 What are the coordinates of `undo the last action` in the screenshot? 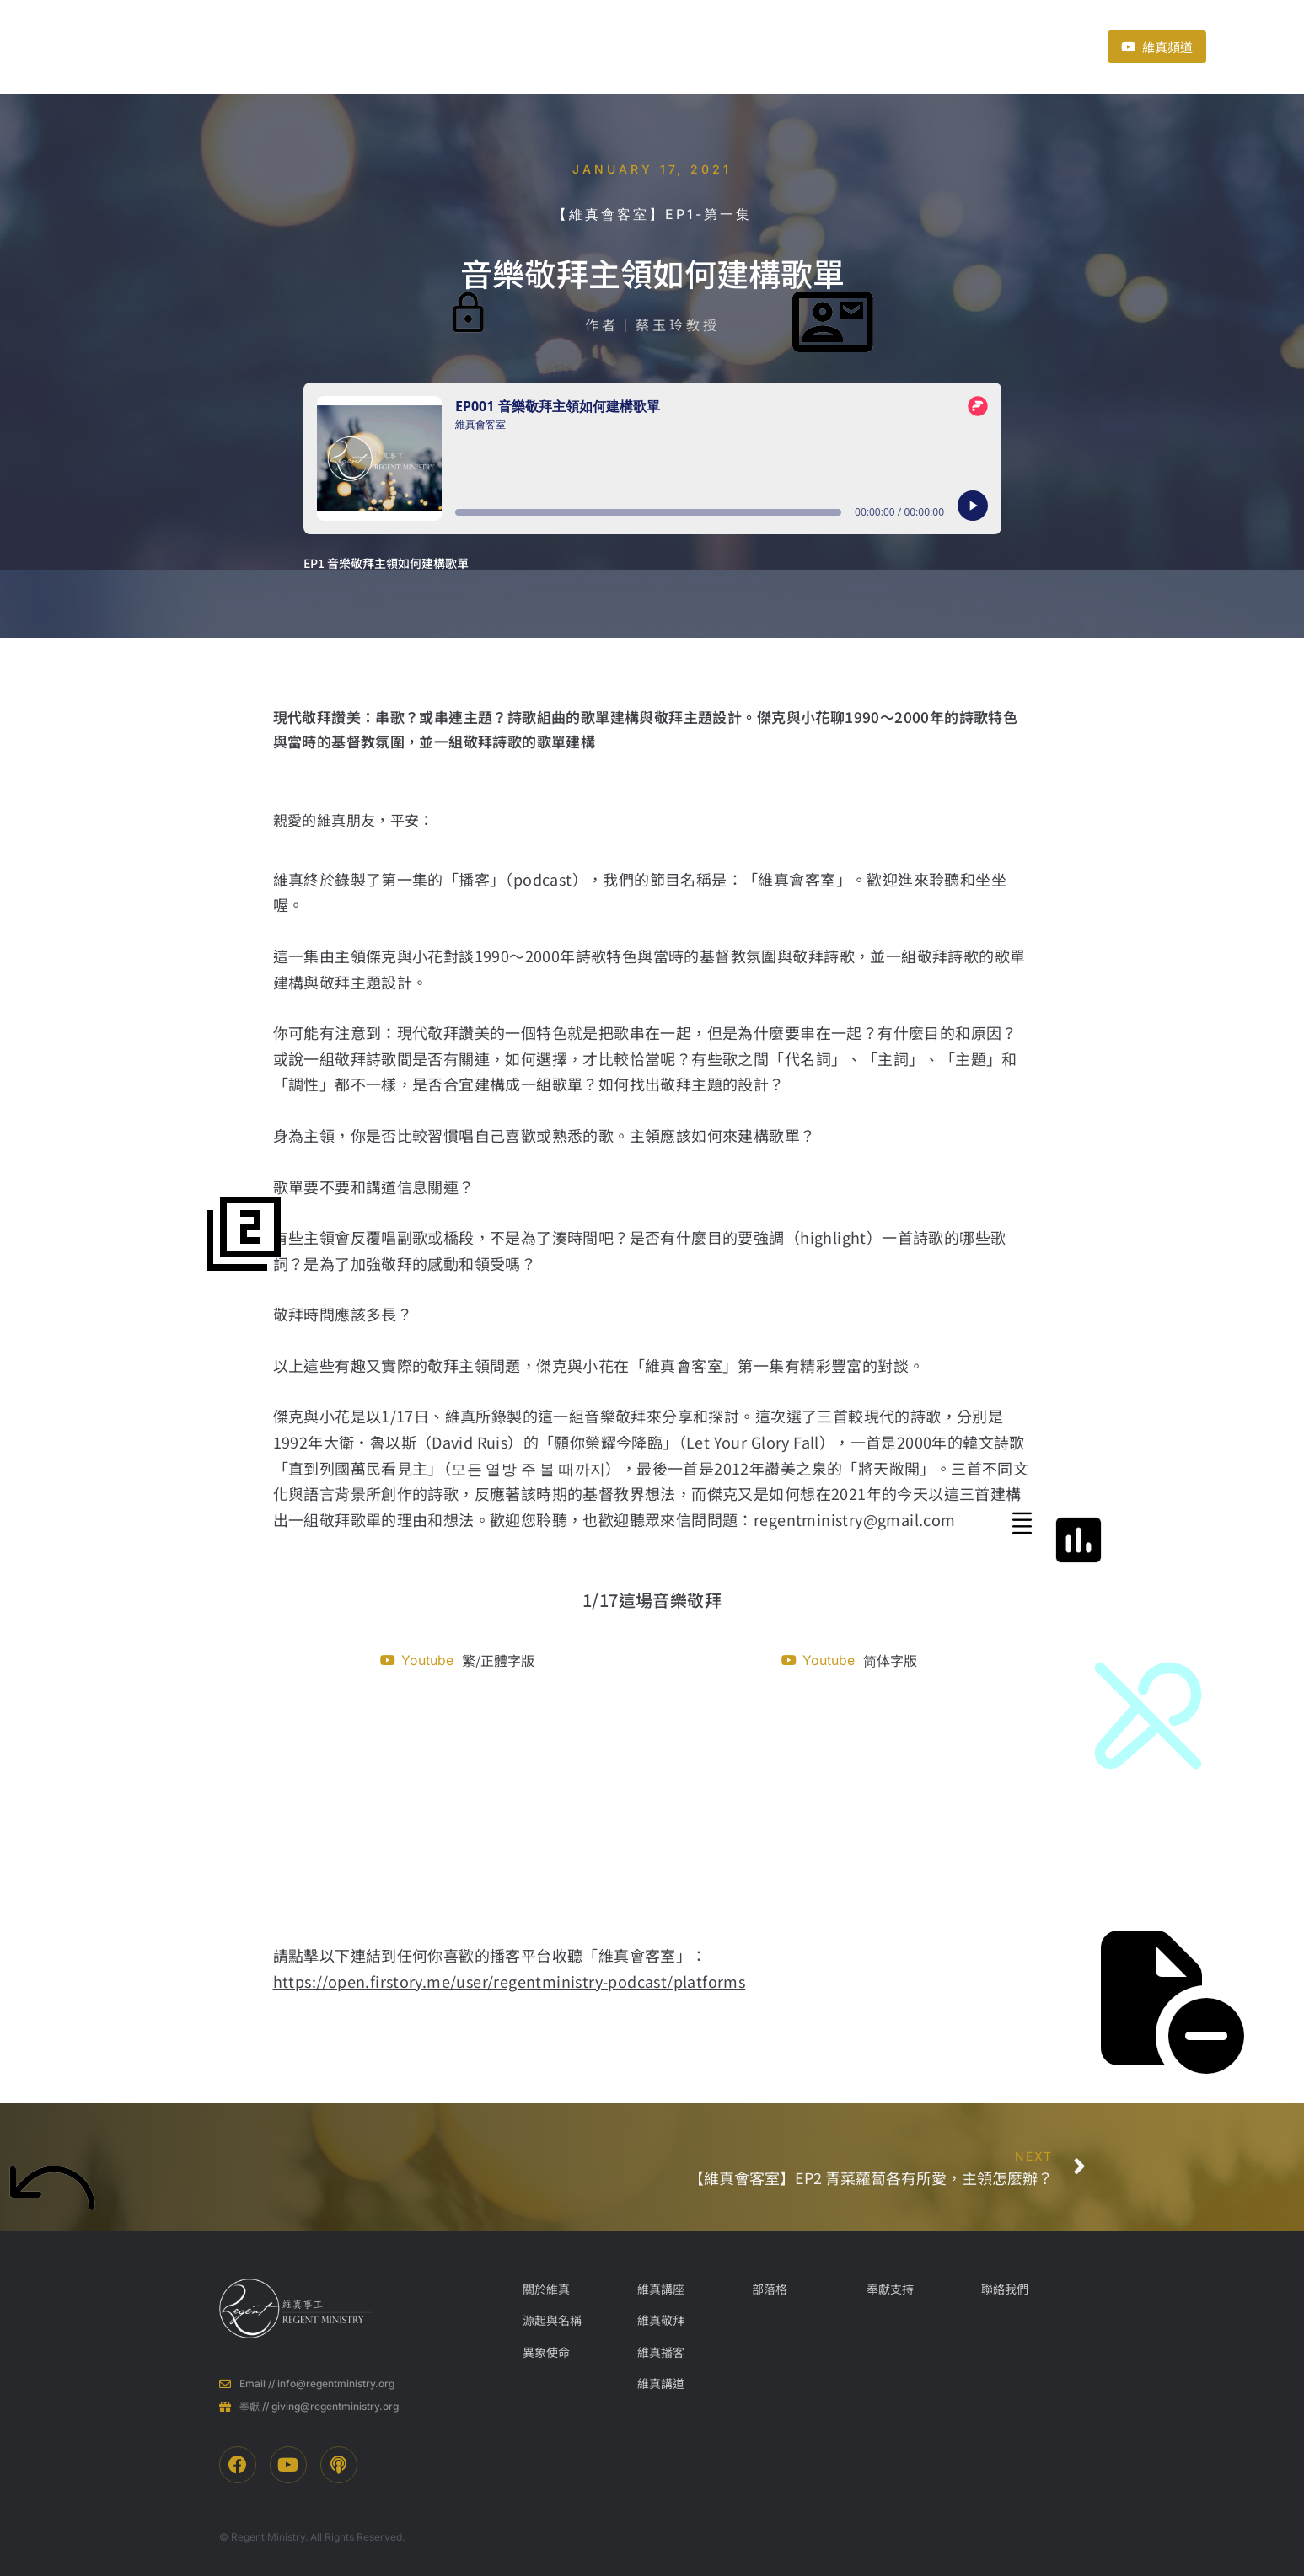 It's located at (54, 2185).